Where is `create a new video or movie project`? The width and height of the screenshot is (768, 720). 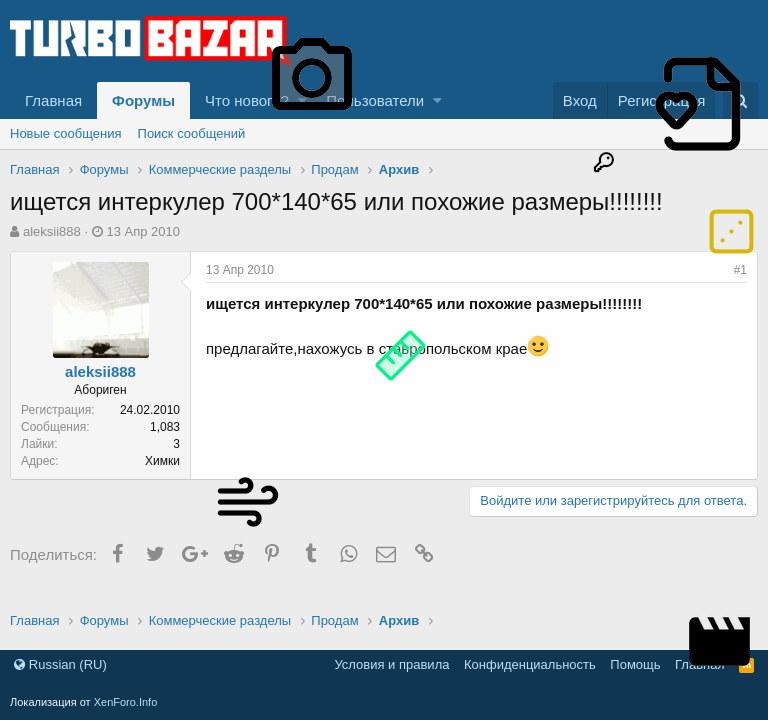
create a new video or movie project is located at coordinates (719, 641).